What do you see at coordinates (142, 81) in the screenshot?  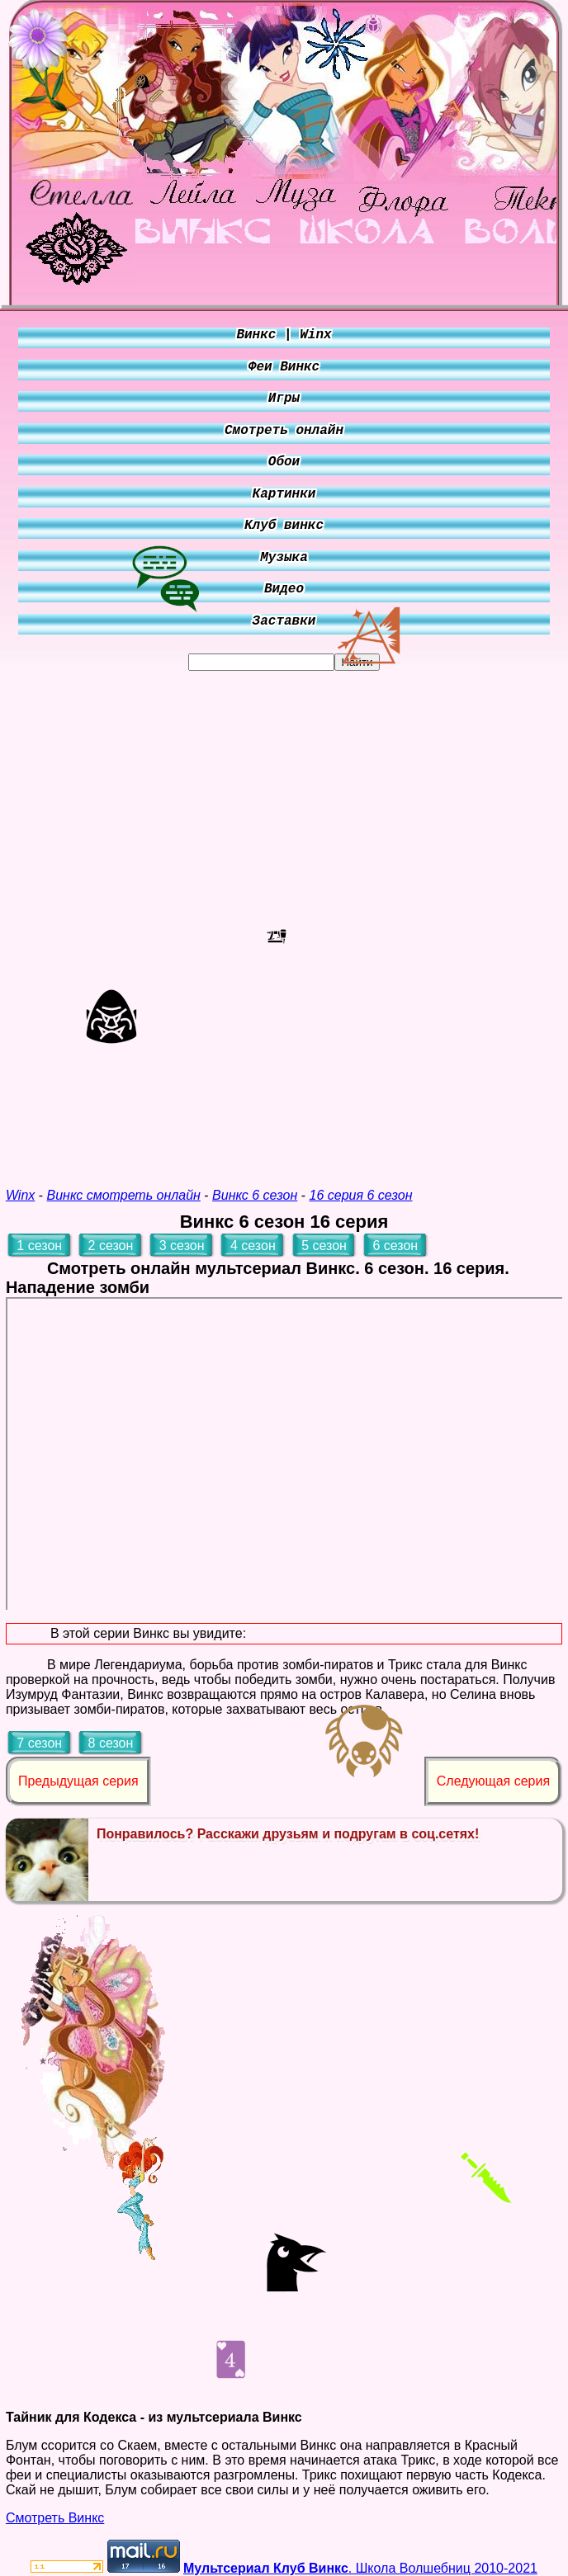 I see `indicates citrus or lemon flavor/ingredient` at bounding box center [142, 81].